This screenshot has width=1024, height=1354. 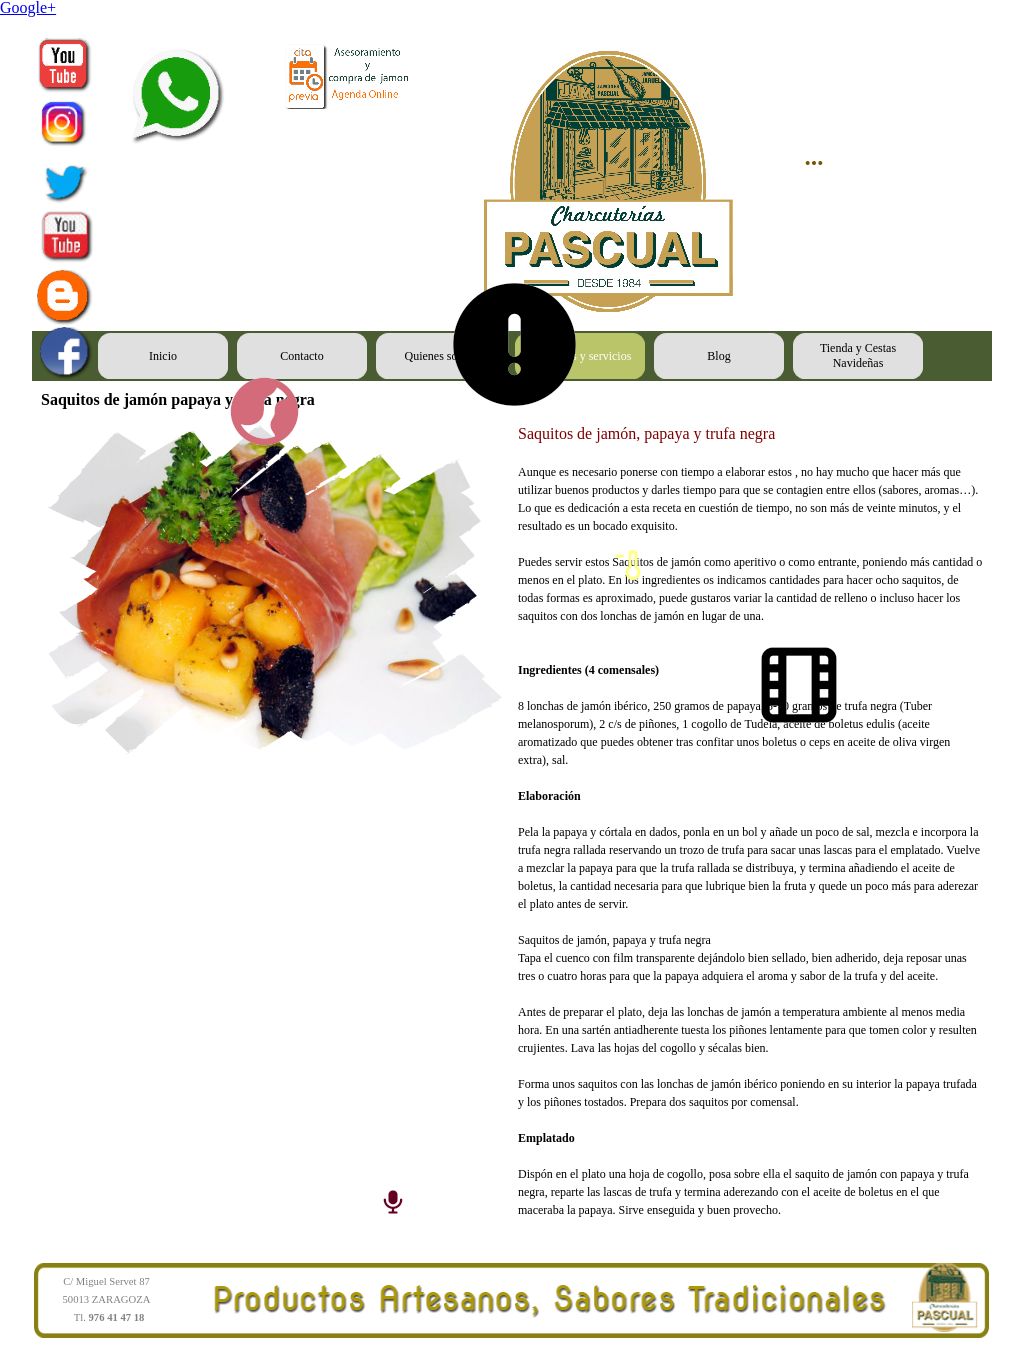 What do you see at coordinates (630, 565) in the screenshot?
I see `decrease temperature setting` at bounding box center [630, 565].